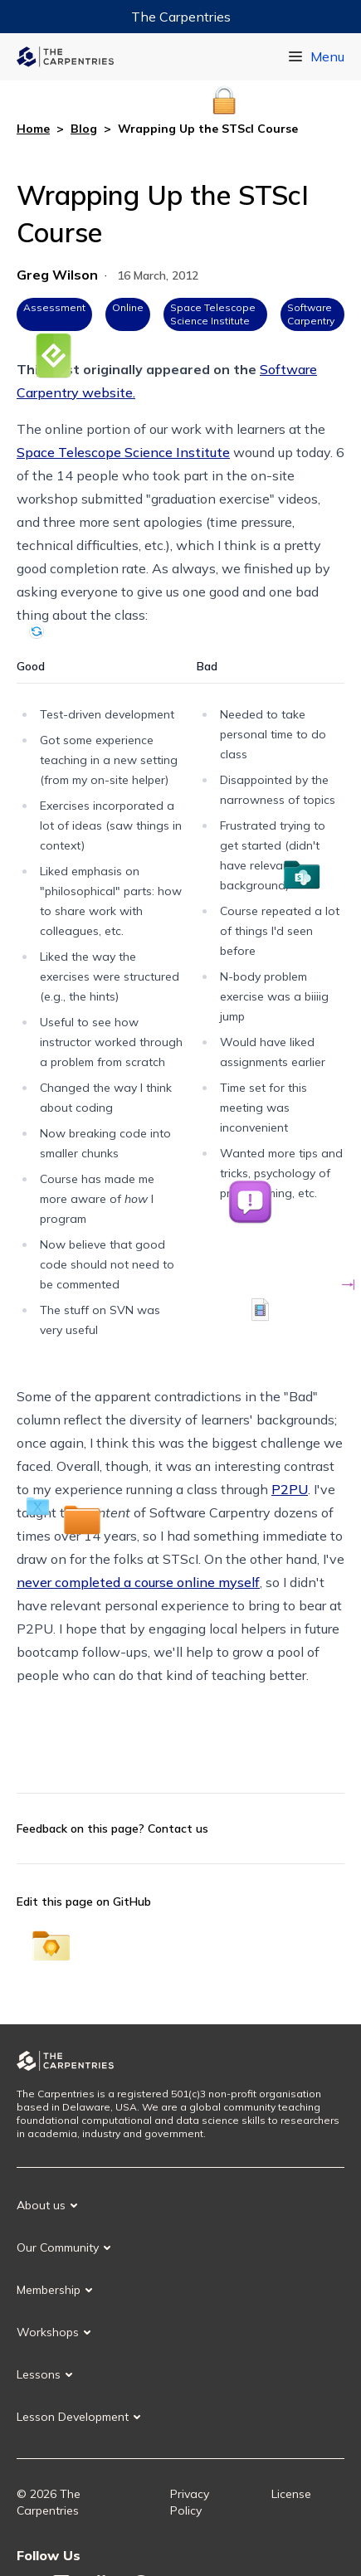  What do you see at coordinates (260, 1309) in the screenshot?
I see `open a video file` at bounding box center [260, 1309].